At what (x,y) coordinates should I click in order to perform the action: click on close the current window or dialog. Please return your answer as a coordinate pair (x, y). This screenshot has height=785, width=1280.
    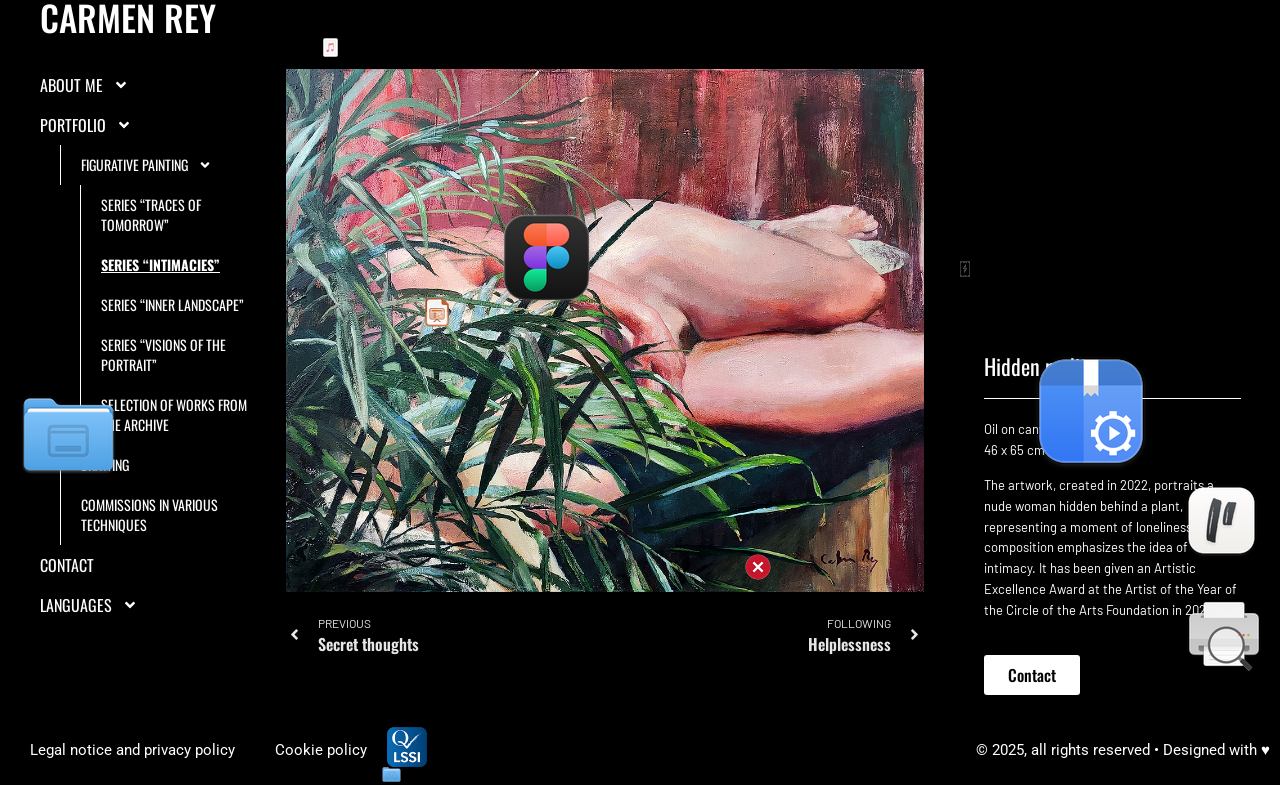
    Looking at the image, I should click on (758, 567).